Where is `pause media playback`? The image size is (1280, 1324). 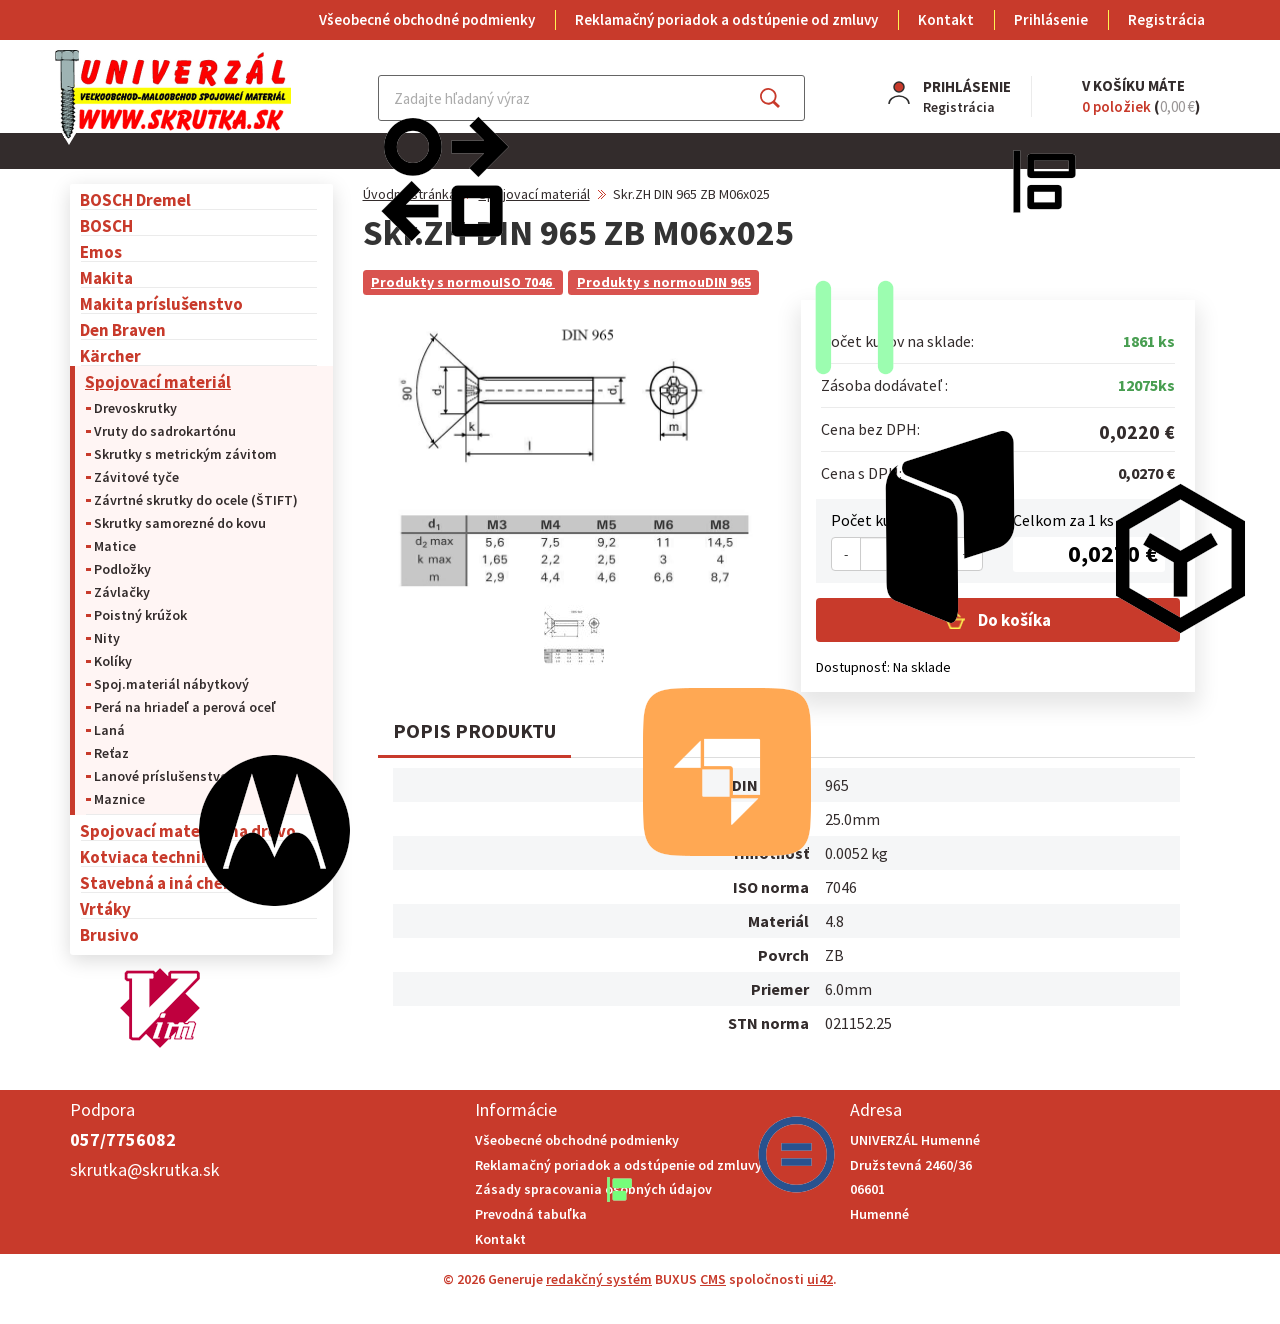
pause media playback is located at coordinates (854, 327).